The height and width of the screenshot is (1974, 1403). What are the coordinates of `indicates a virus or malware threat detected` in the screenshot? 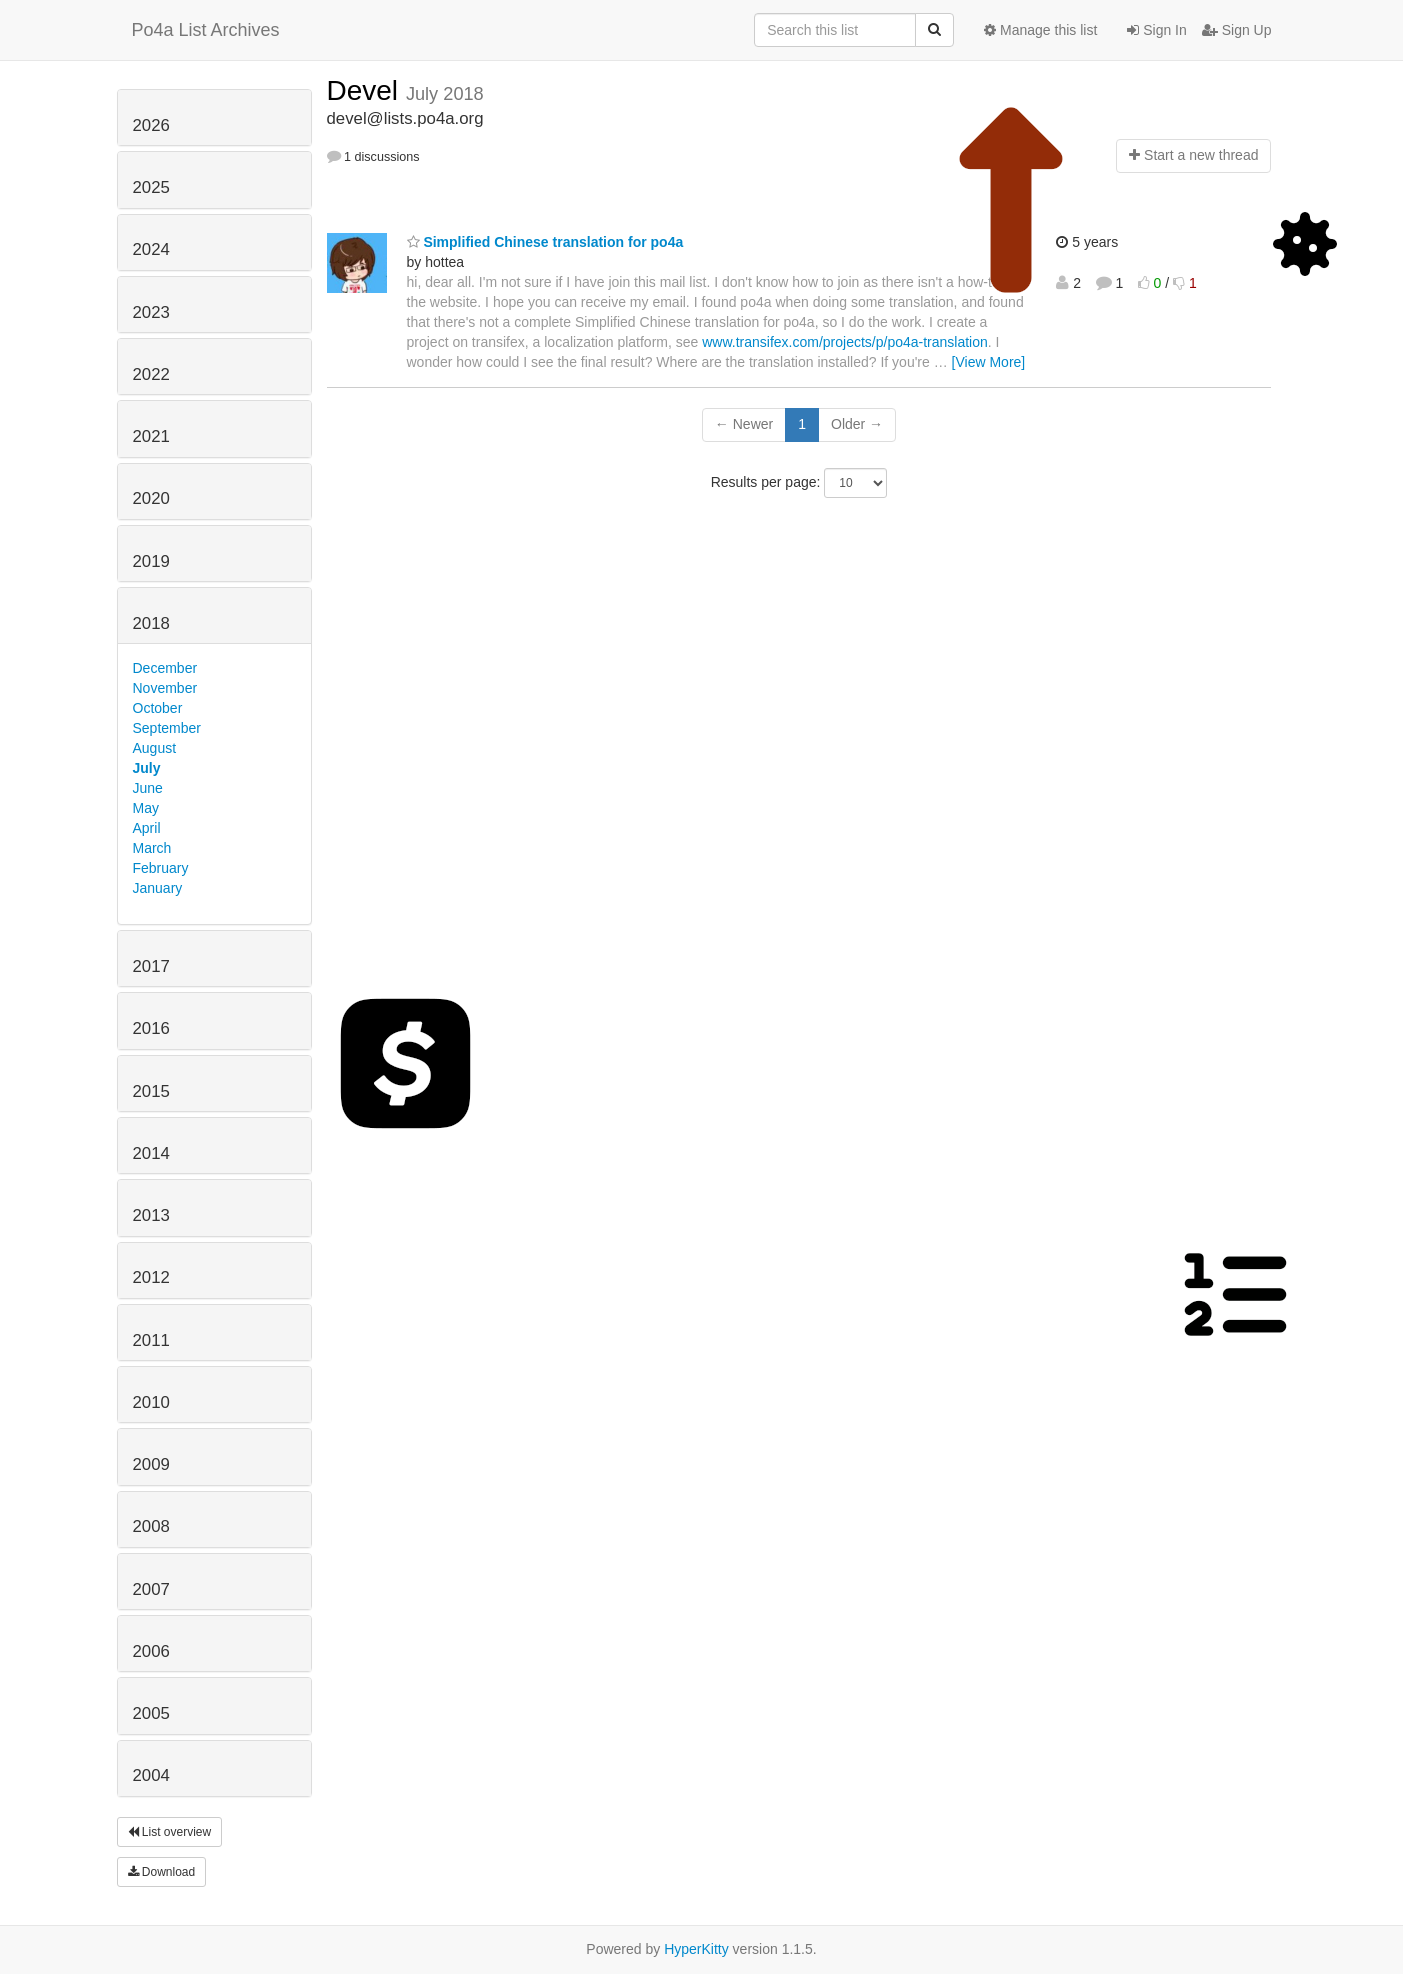 It's located at (1305, 244).